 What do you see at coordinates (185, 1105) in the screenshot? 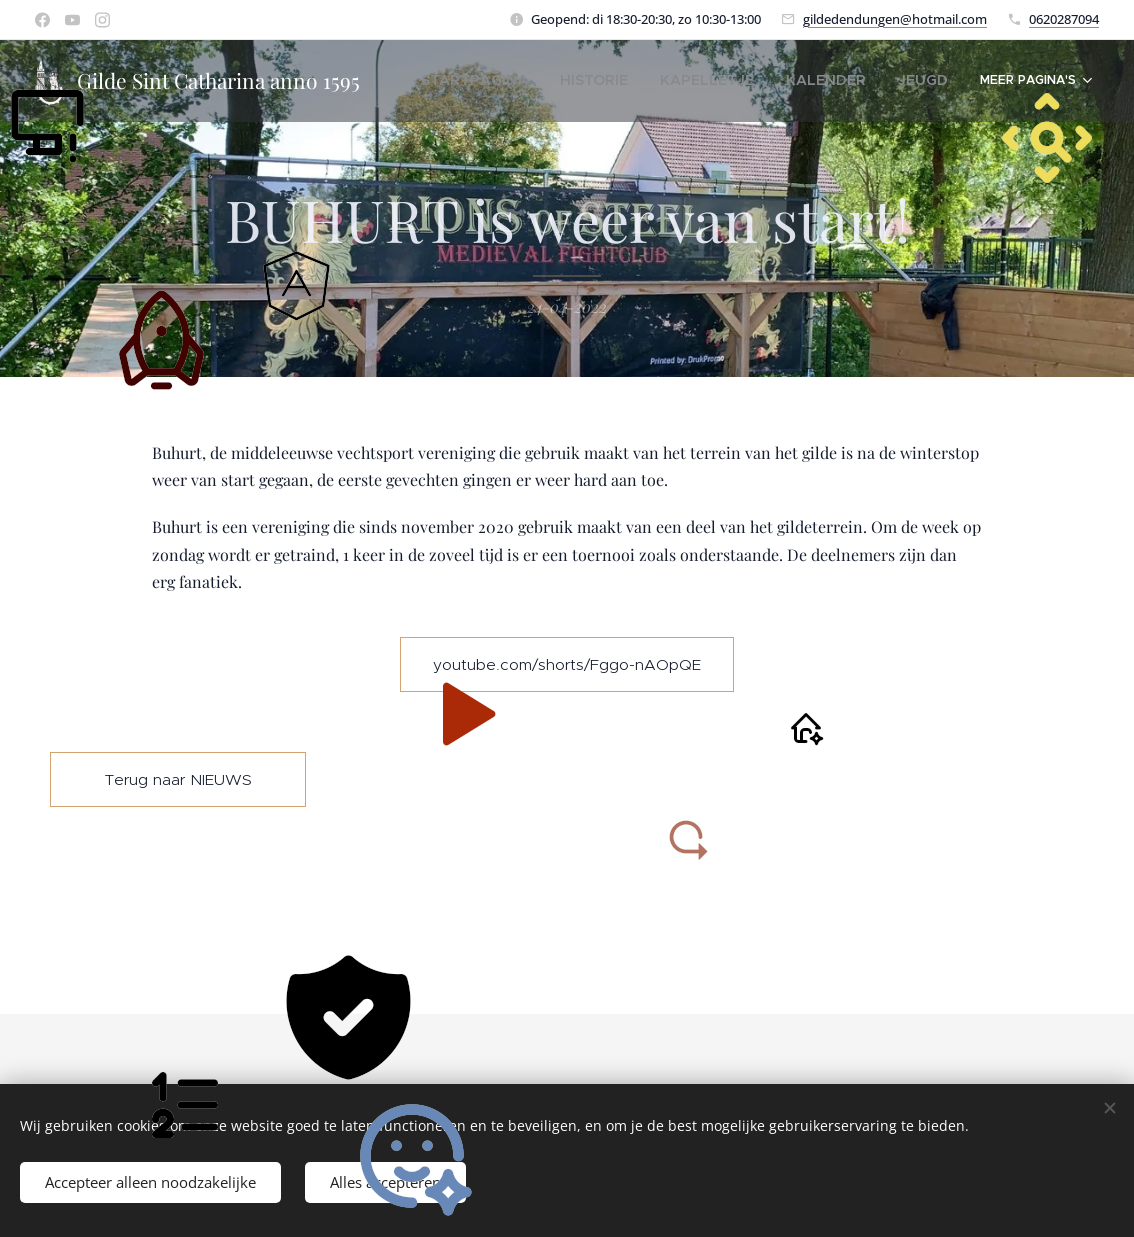
I see `create a numbered list` at bounding box center [185, 1105].